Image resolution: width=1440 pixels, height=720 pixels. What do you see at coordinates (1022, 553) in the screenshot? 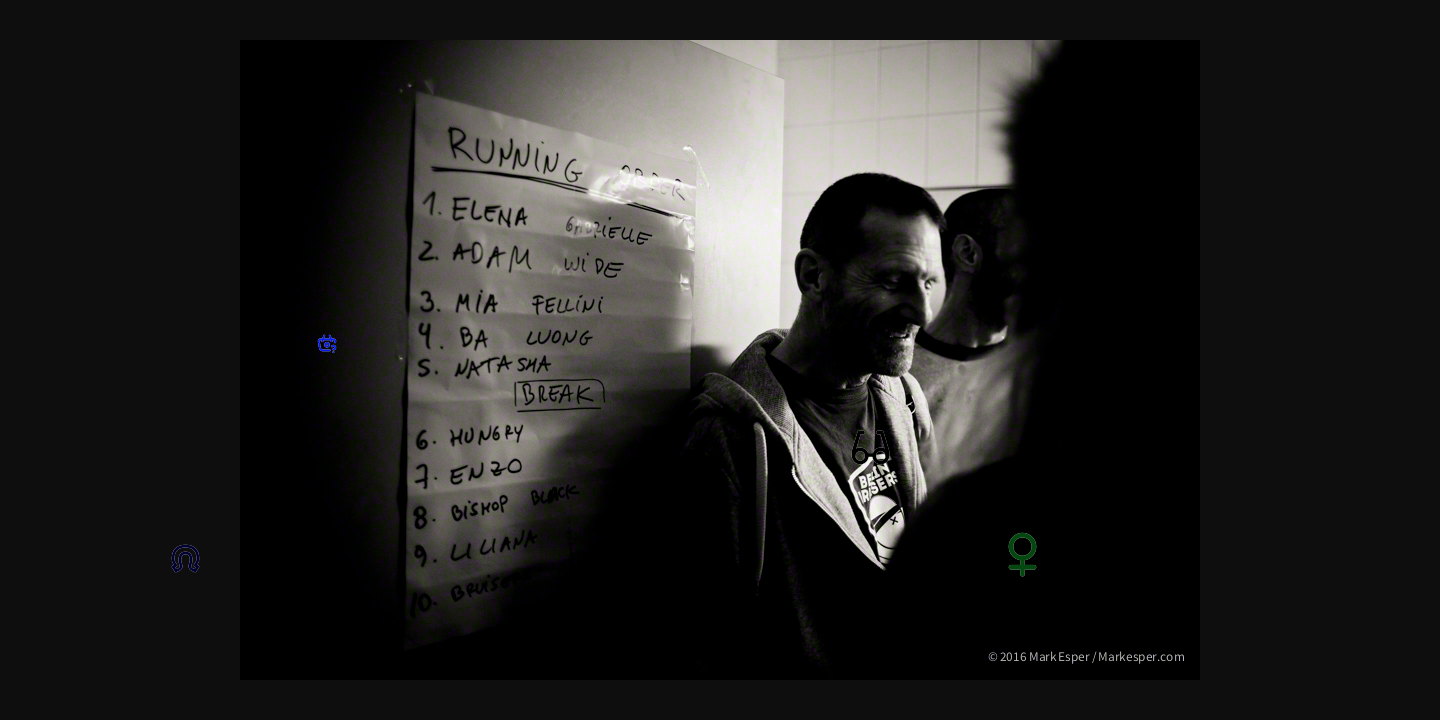
I see `select femme gender identity` at bounding box center [1022, 553].